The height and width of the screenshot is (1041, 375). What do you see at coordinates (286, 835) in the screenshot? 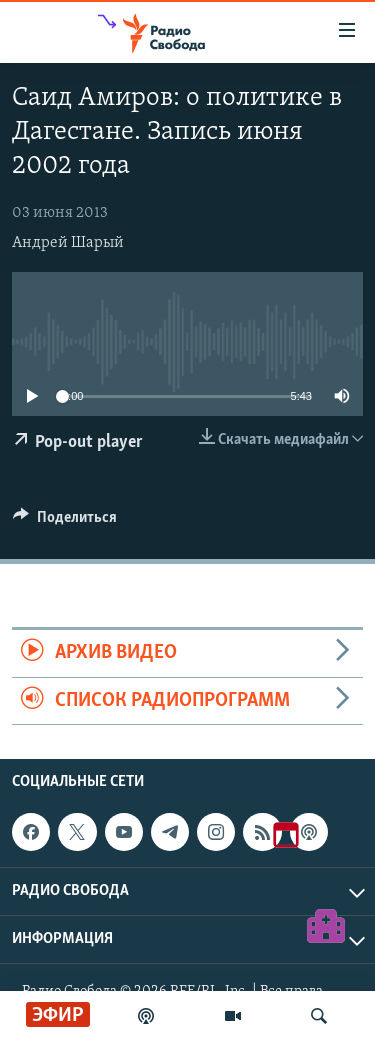
I see `toggle the navigation bar visibility` at bounding box center [286, 835].